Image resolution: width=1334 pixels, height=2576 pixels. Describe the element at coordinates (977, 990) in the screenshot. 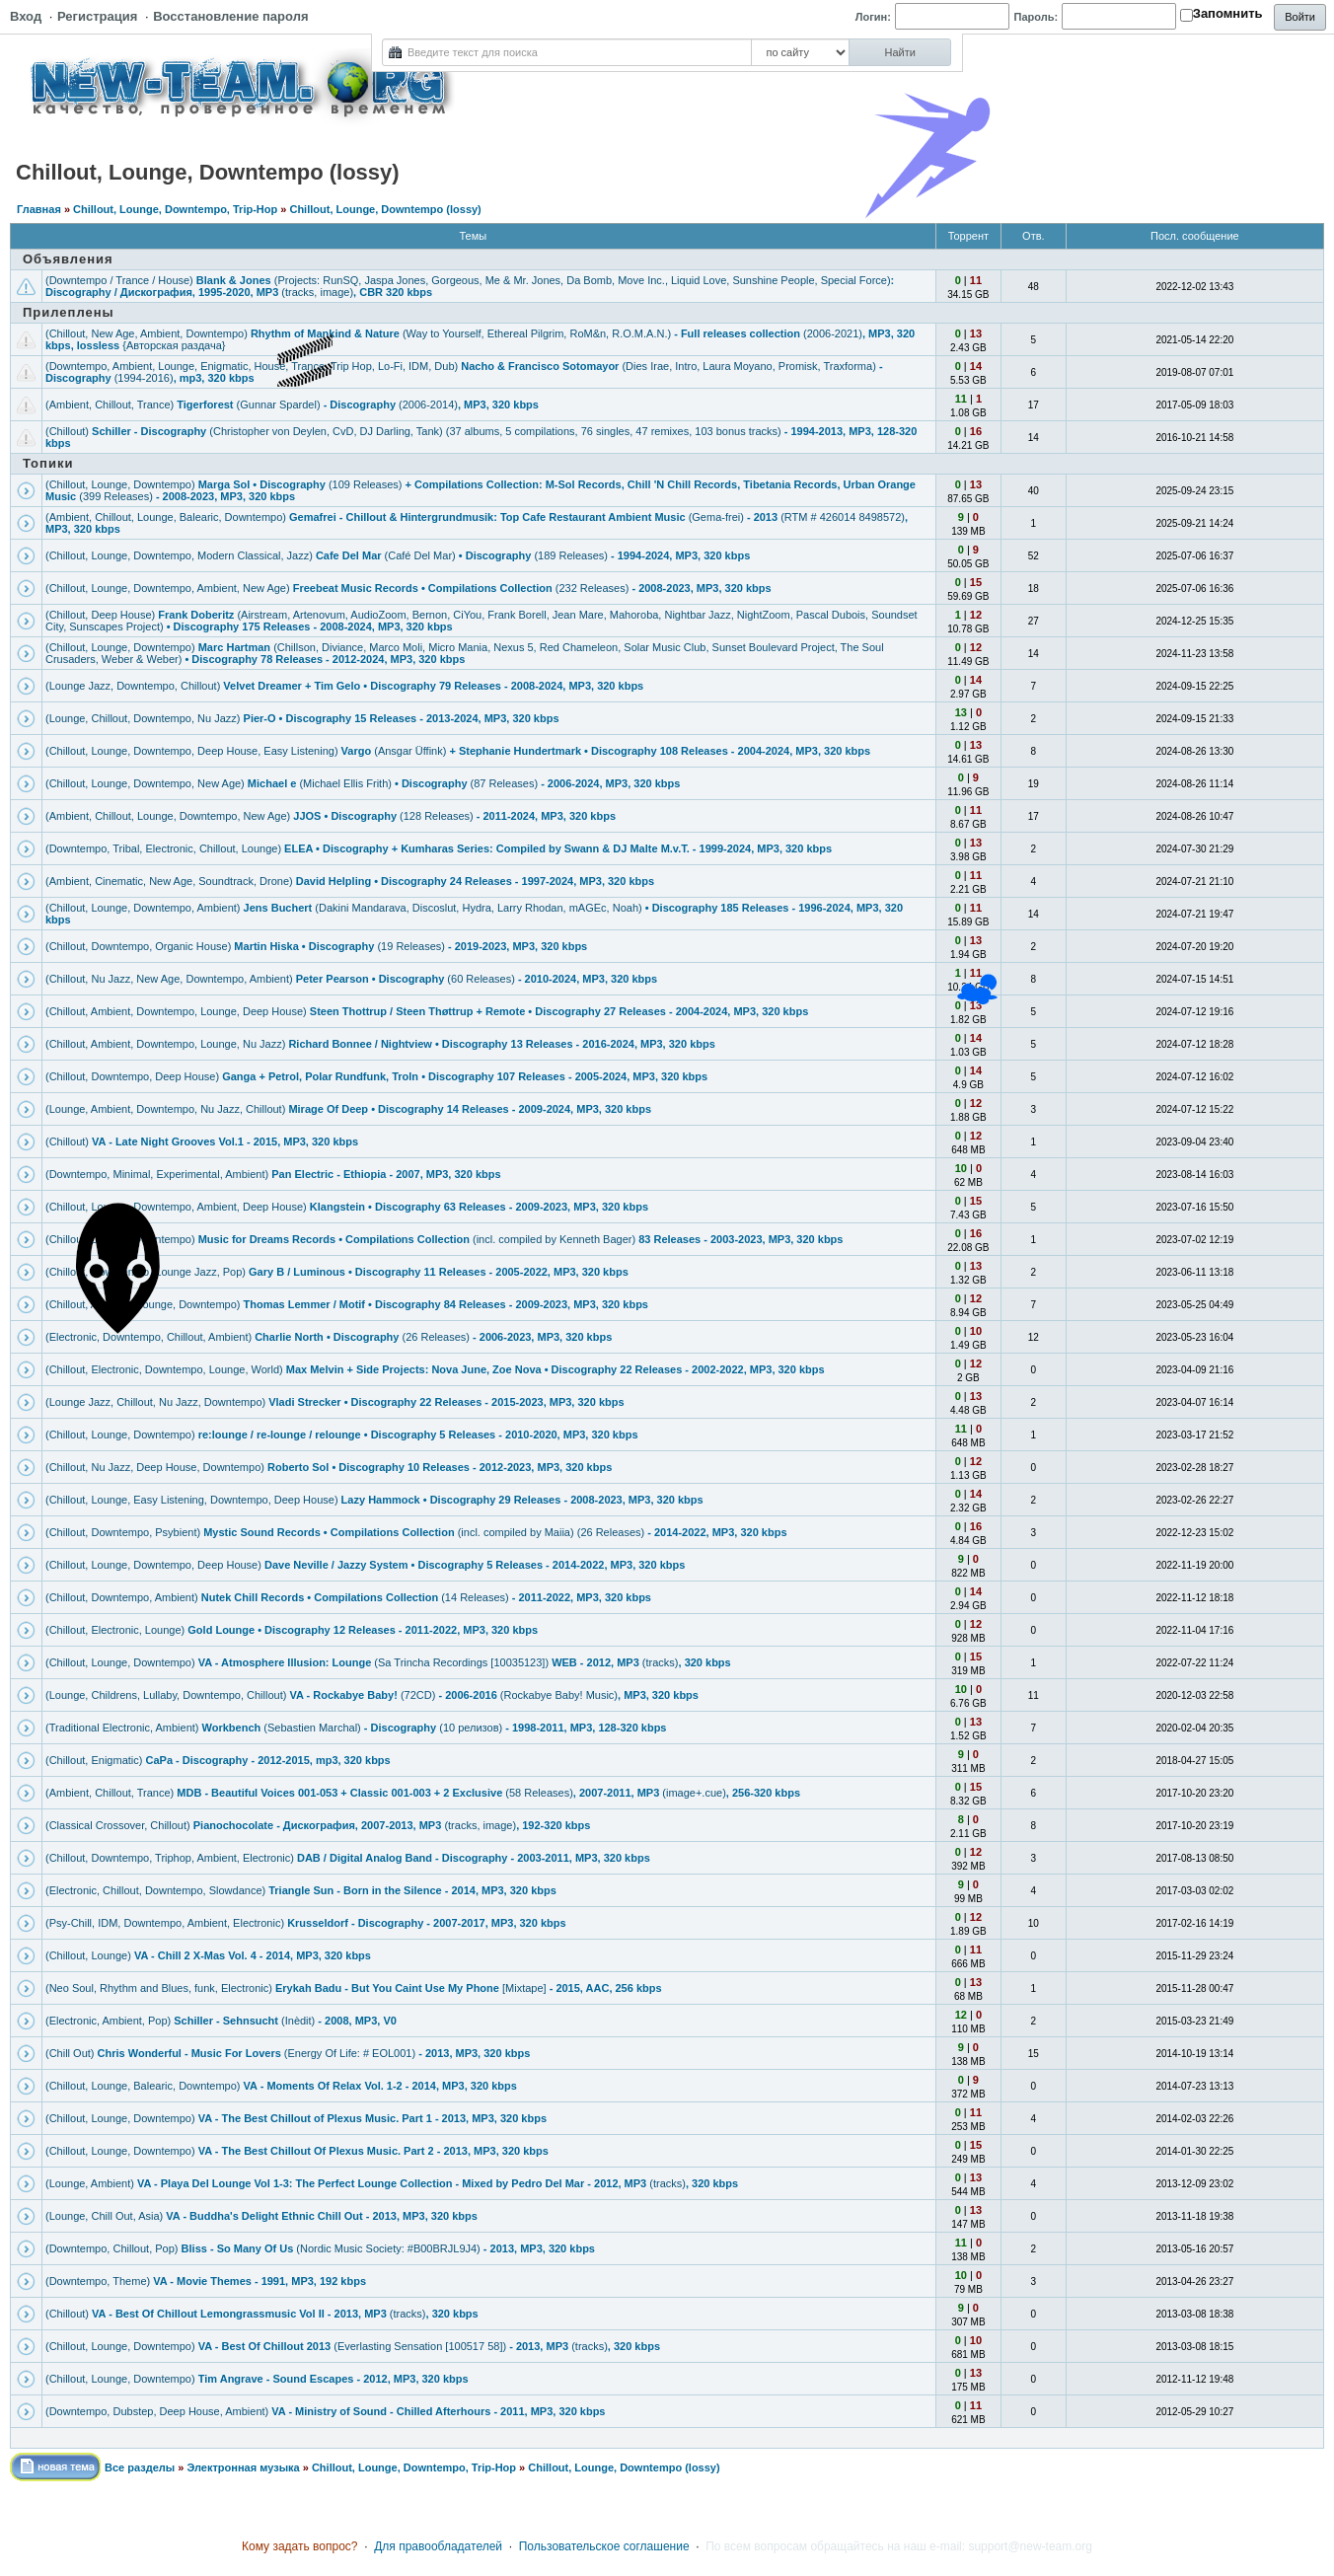

I see `view current weather conditions` at that location.